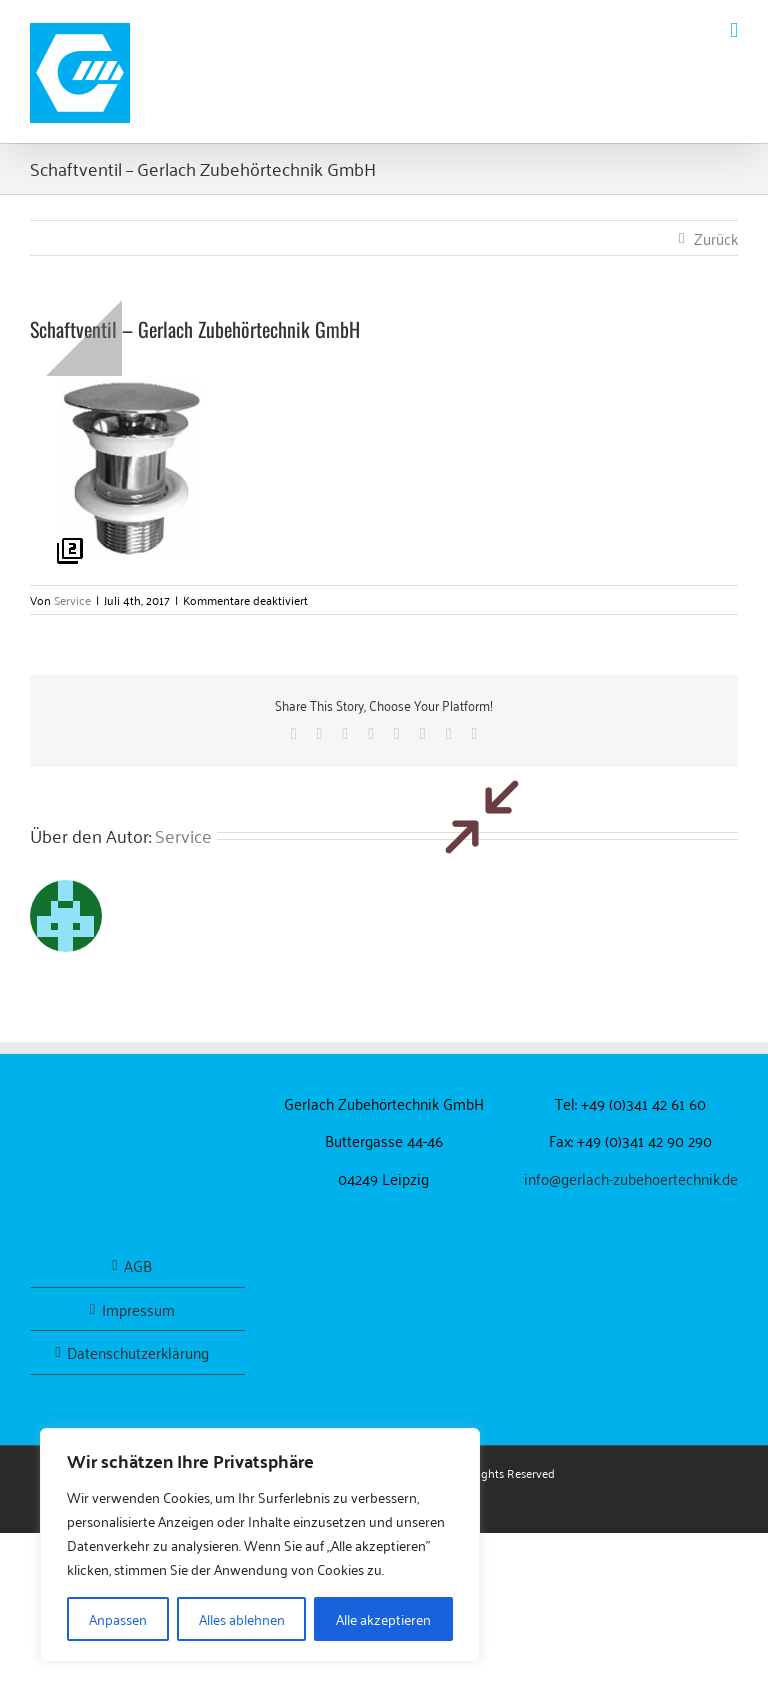  I want to click on indicates no cellular signal, so click(84, 338).